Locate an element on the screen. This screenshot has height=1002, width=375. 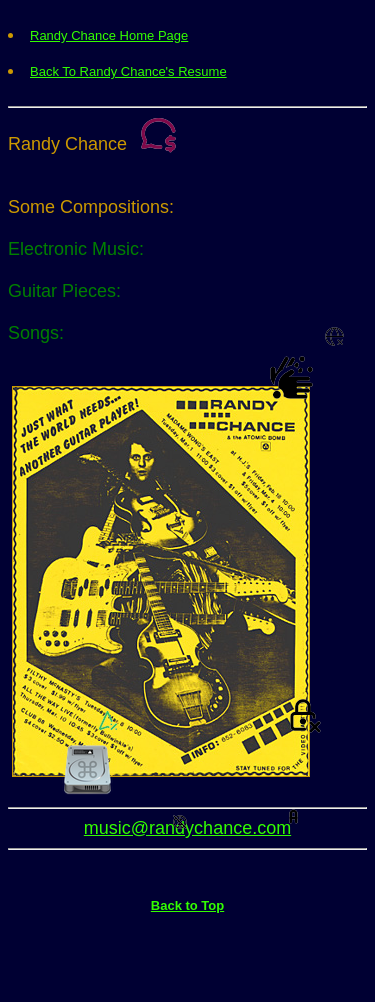
indicates payment is unavailable or disabled is located at coordinates (180, 822).